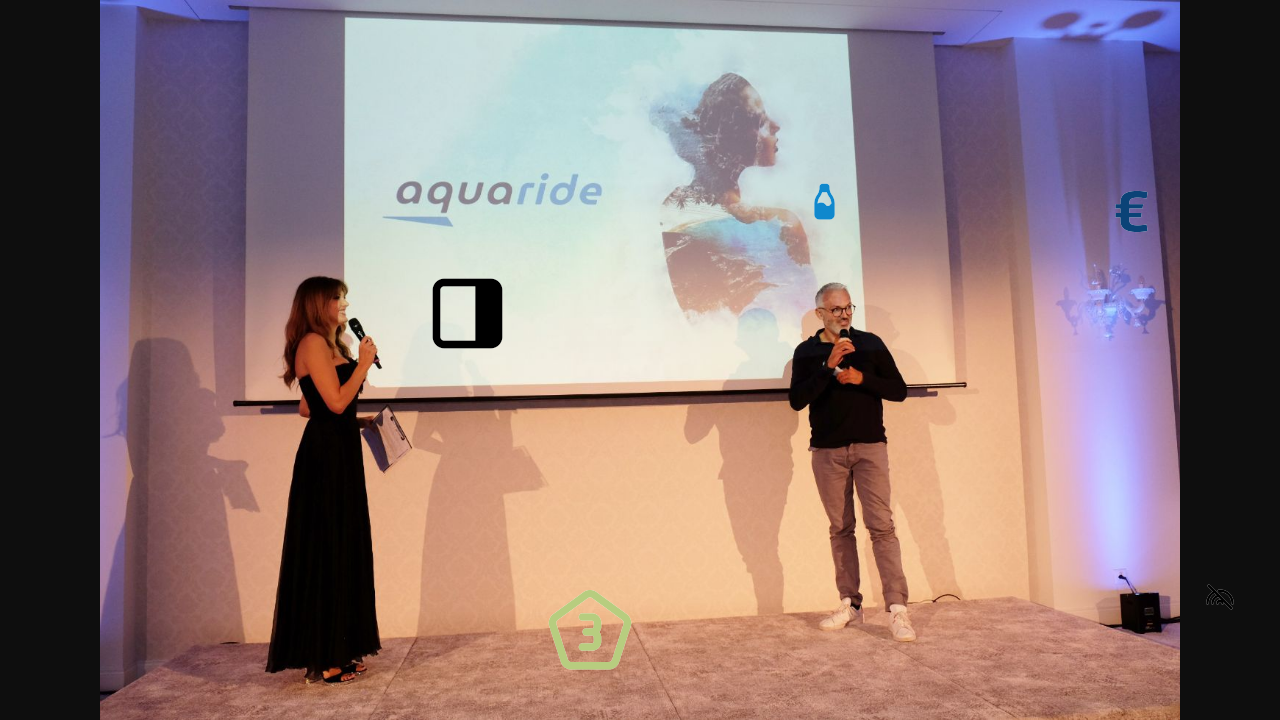 Image resolution: width=1280 pixels, height=720 pixels. I want to click on toggle right sidebar panel, so click(467, 313).